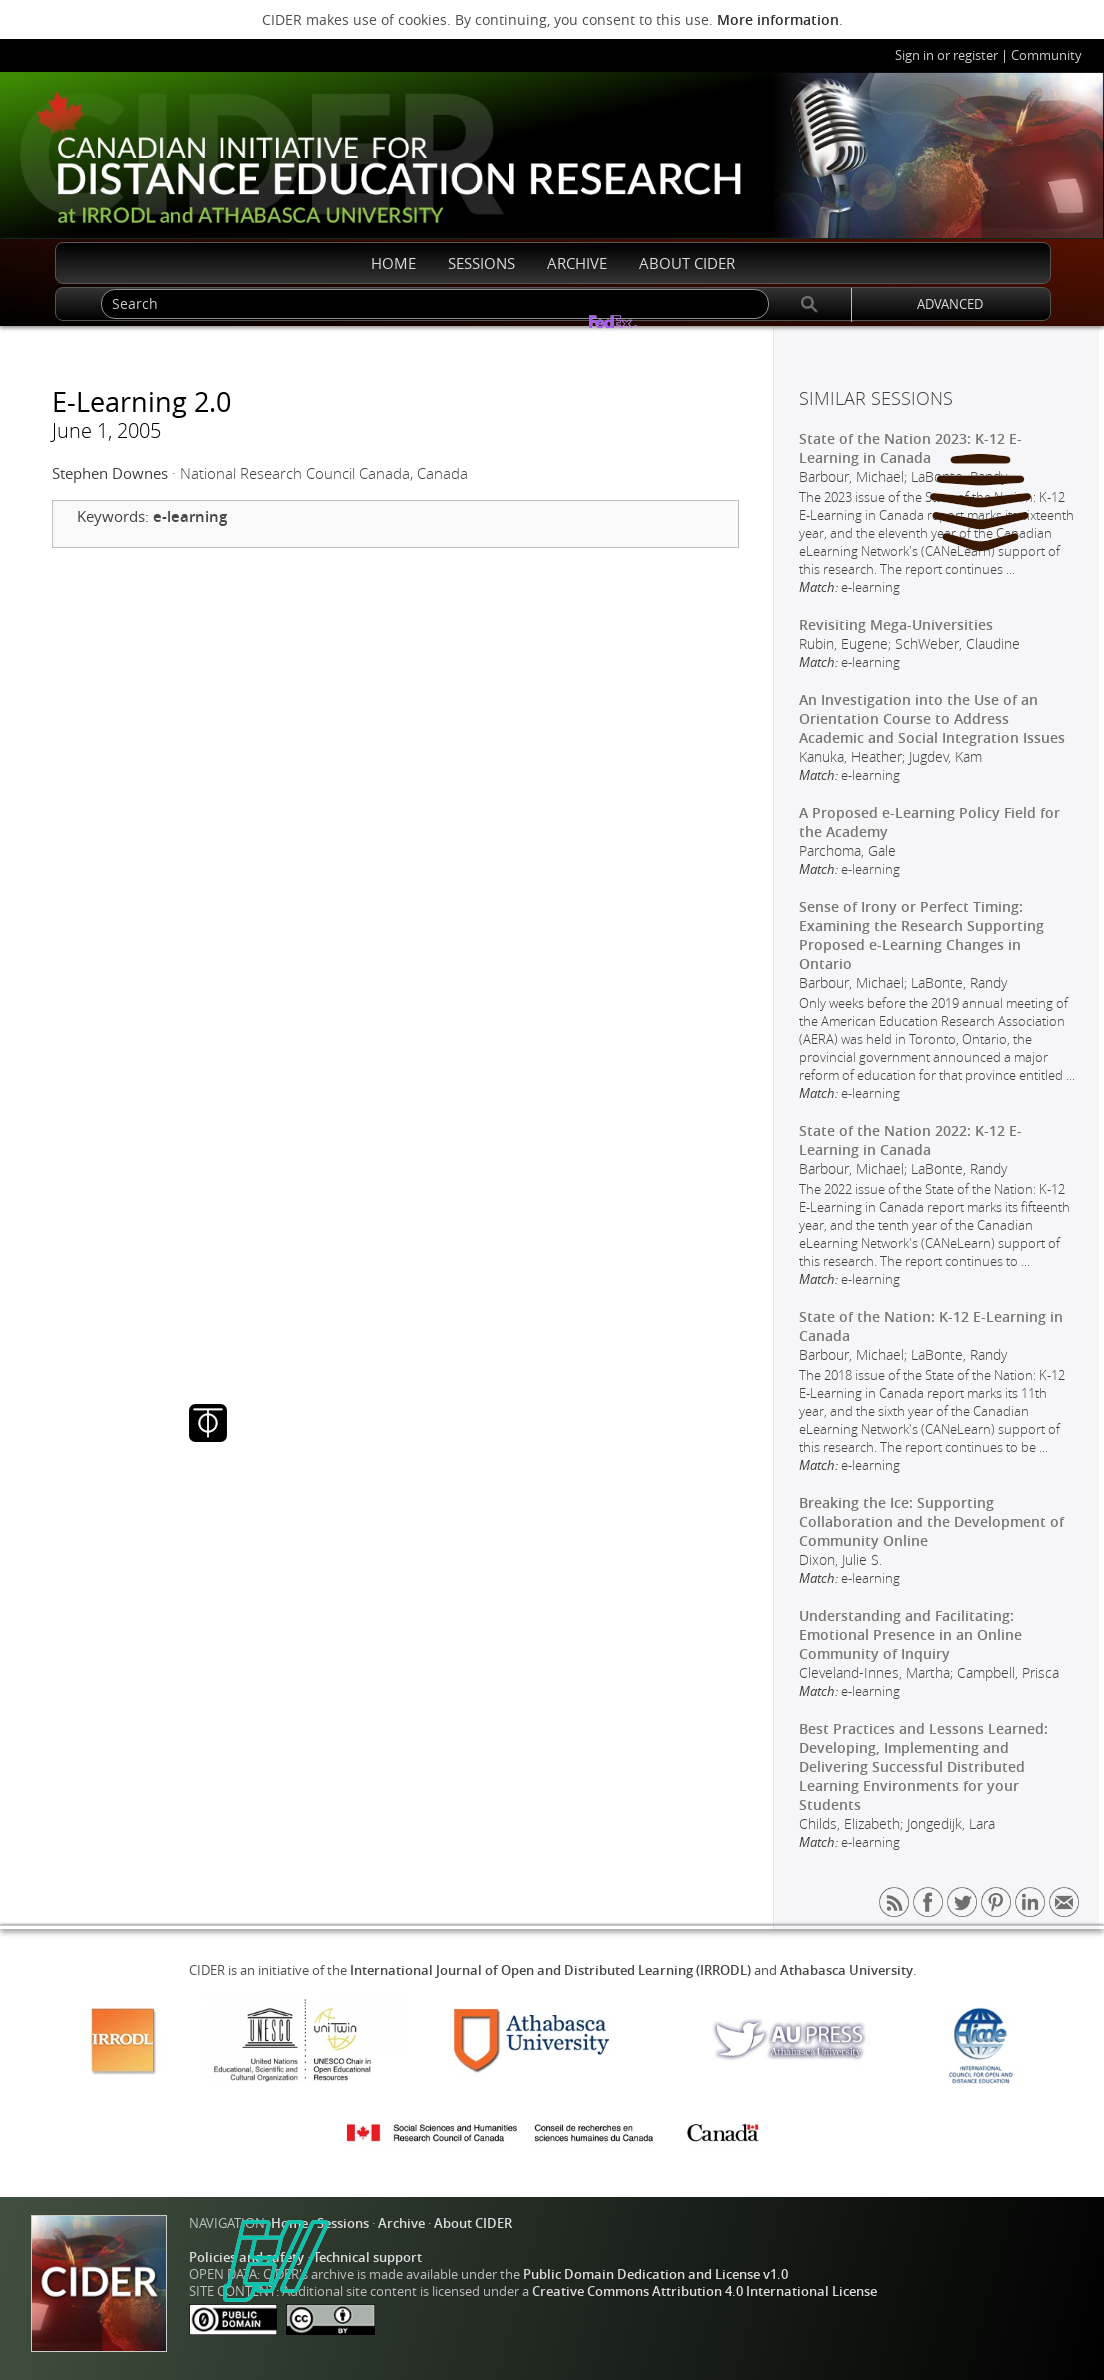  I want to click on open the FedEx shipping app, so click(613, 322).